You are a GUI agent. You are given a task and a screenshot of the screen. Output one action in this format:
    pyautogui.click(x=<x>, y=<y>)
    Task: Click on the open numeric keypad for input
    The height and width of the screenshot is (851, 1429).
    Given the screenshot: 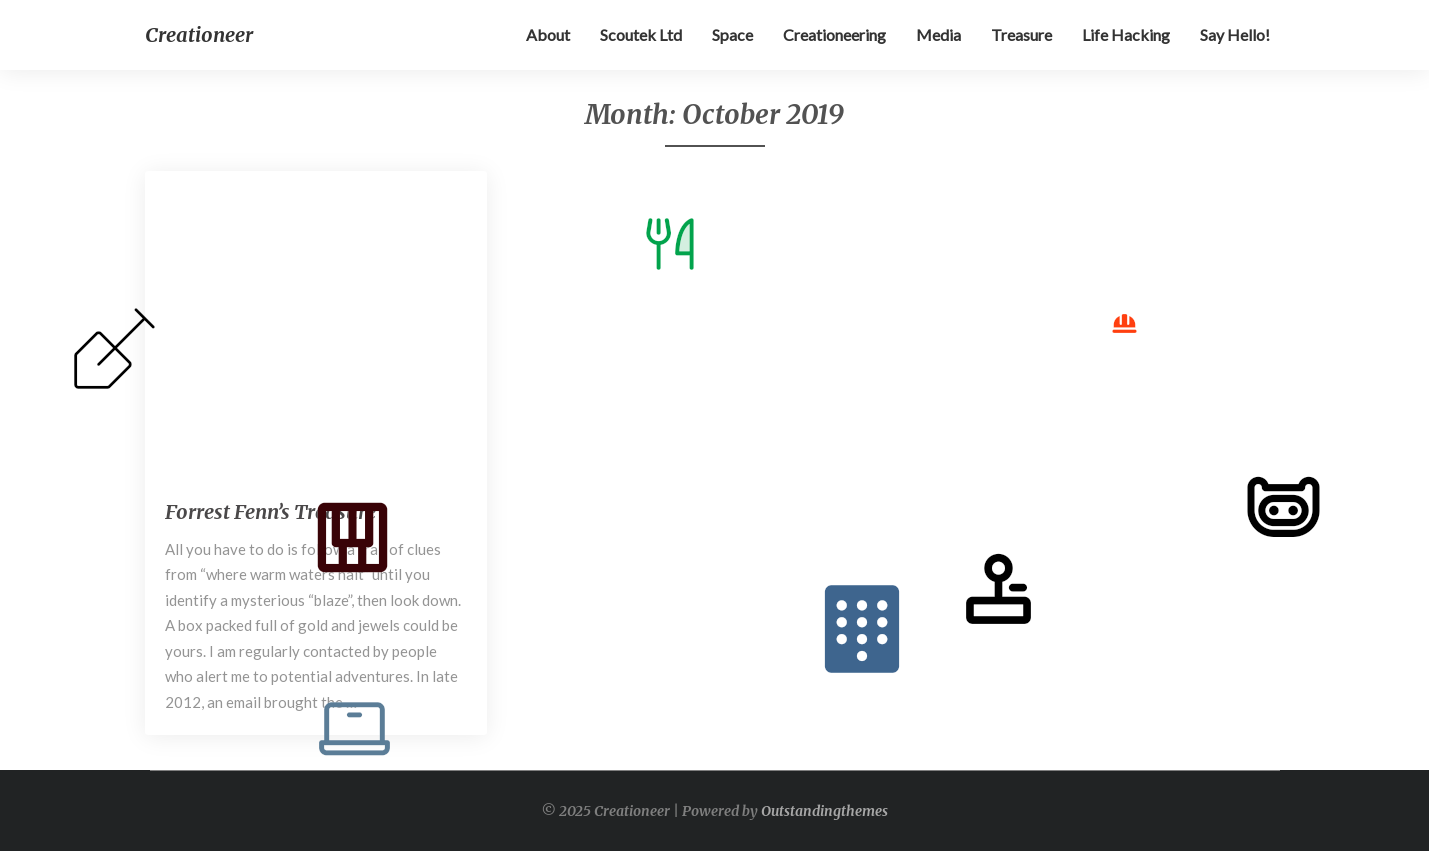 What is the action you would take?
    pyautogui.click(x=862, y=629)
    